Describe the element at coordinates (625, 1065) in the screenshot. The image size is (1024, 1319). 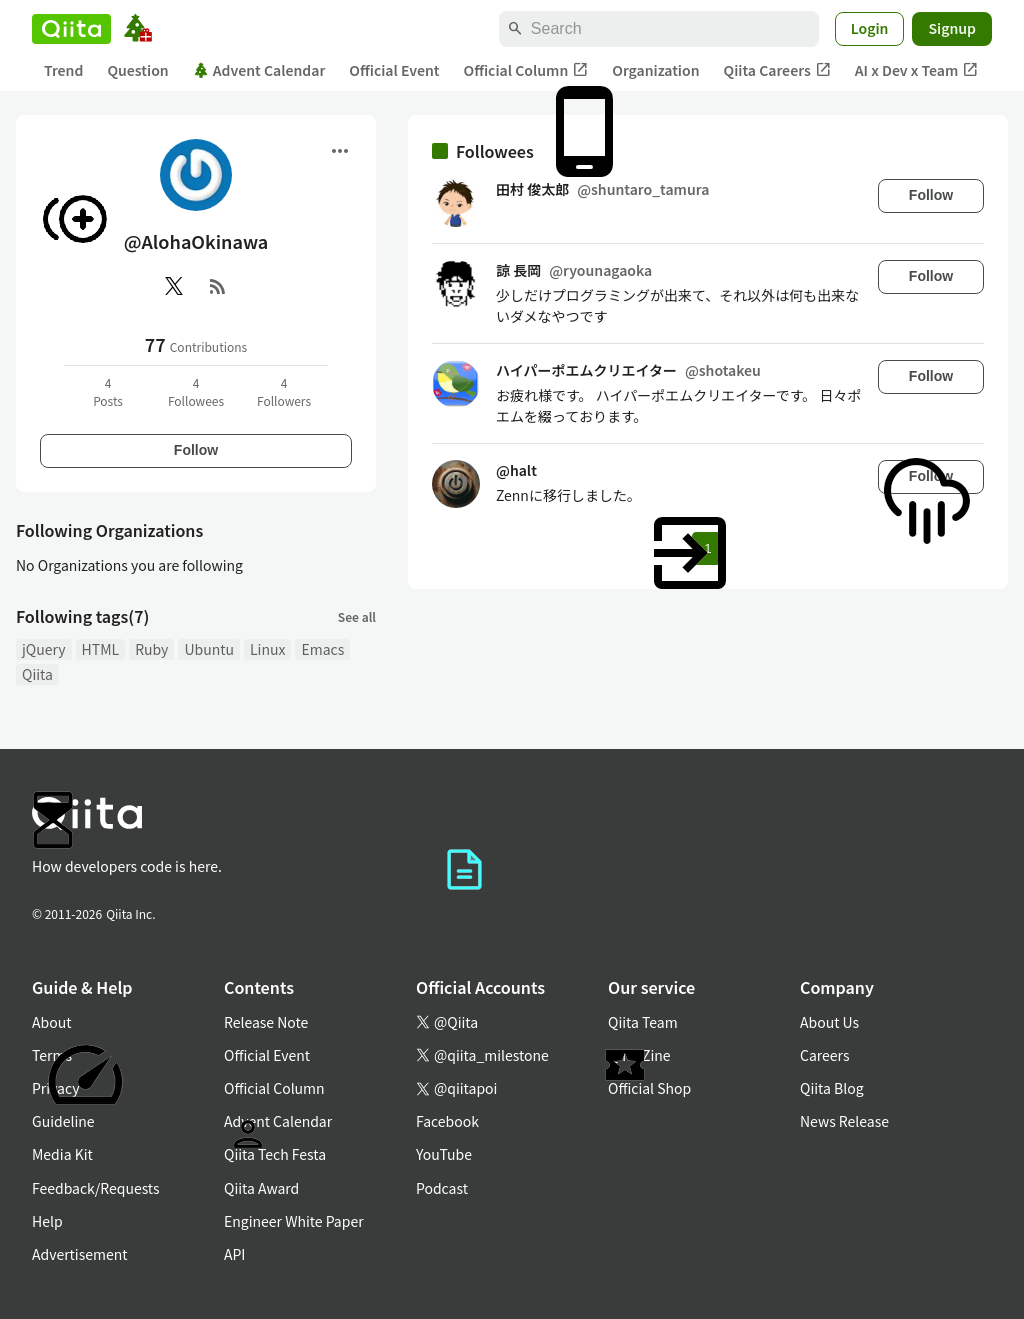
I see `view nearby events or entertainment` at that location.